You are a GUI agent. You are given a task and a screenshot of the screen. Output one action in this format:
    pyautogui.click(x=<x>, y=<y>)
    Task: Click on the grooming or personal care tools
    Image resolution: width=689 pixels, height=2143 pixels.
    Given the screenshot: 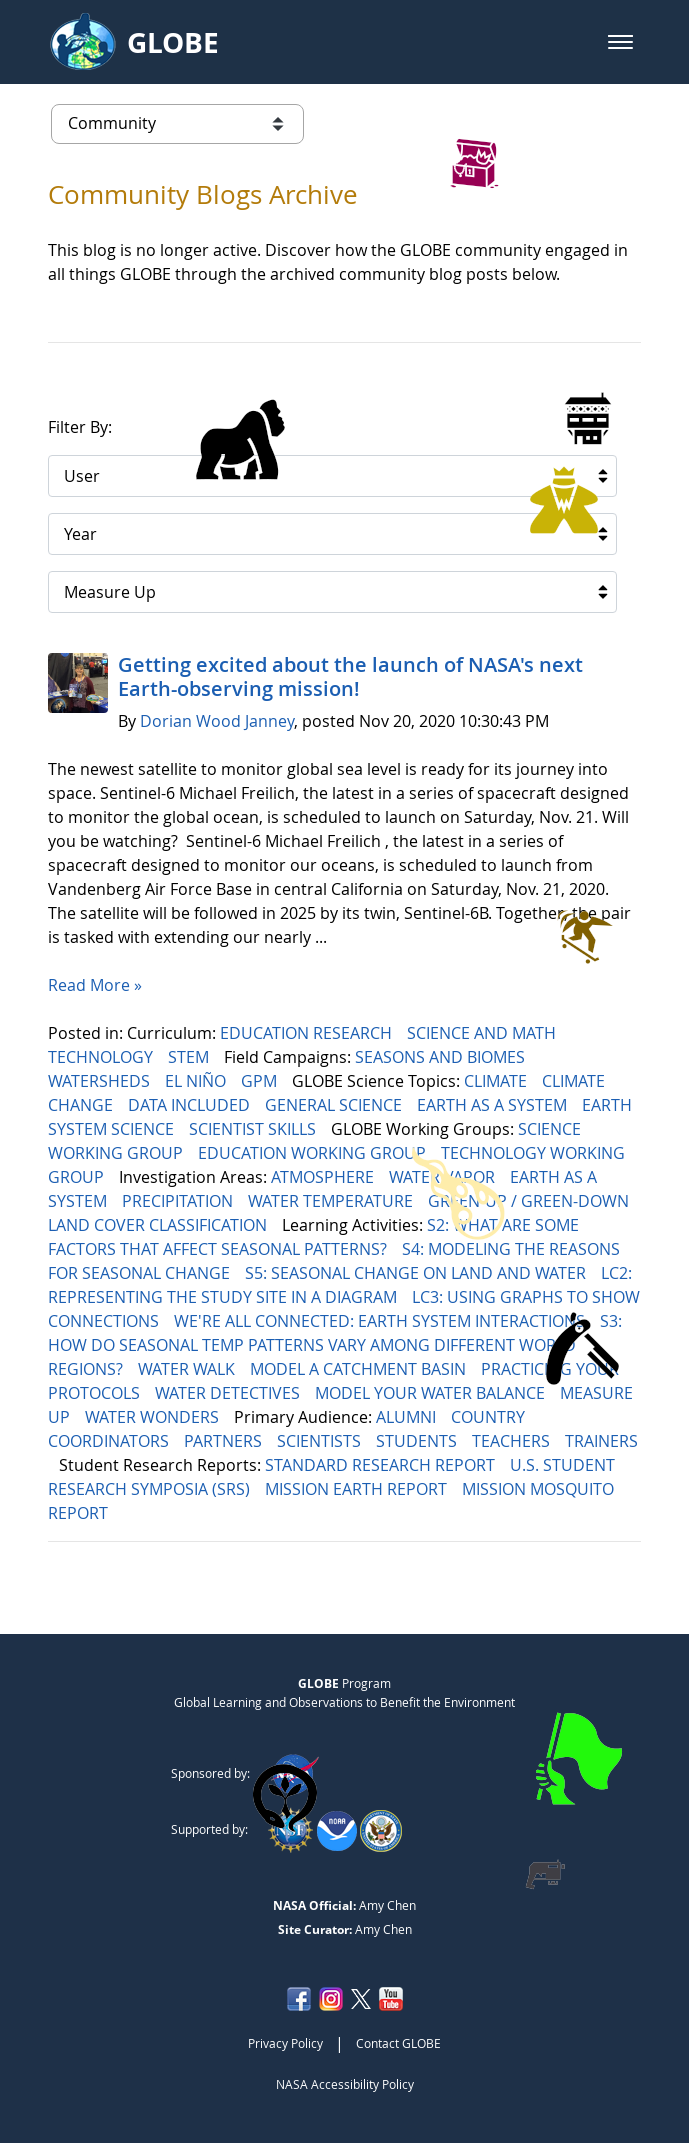 What is the action you would take?
    pyautogui.click(x=582, y=1348)
    